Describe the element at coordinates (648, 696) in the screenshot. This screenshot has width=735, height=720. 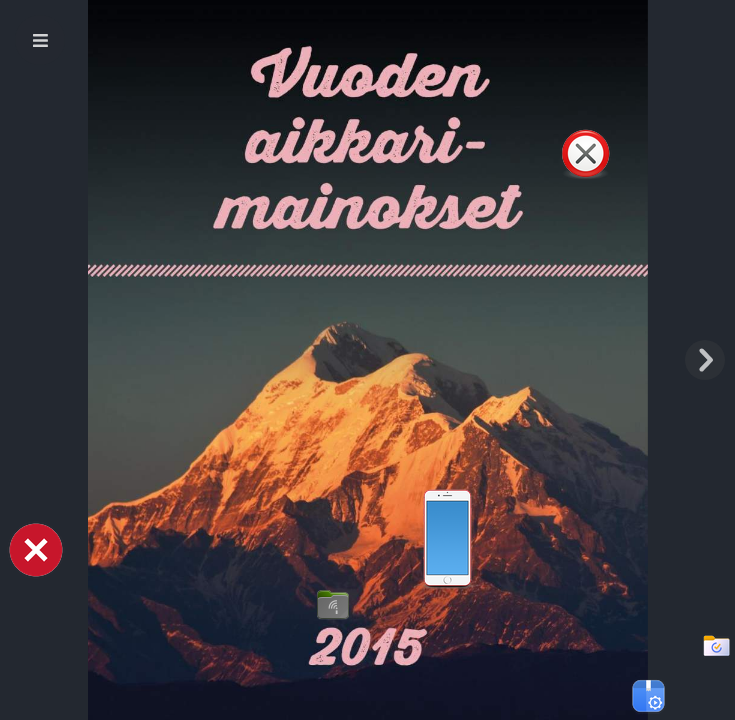
I see `manage software sources and repositories` at that location.